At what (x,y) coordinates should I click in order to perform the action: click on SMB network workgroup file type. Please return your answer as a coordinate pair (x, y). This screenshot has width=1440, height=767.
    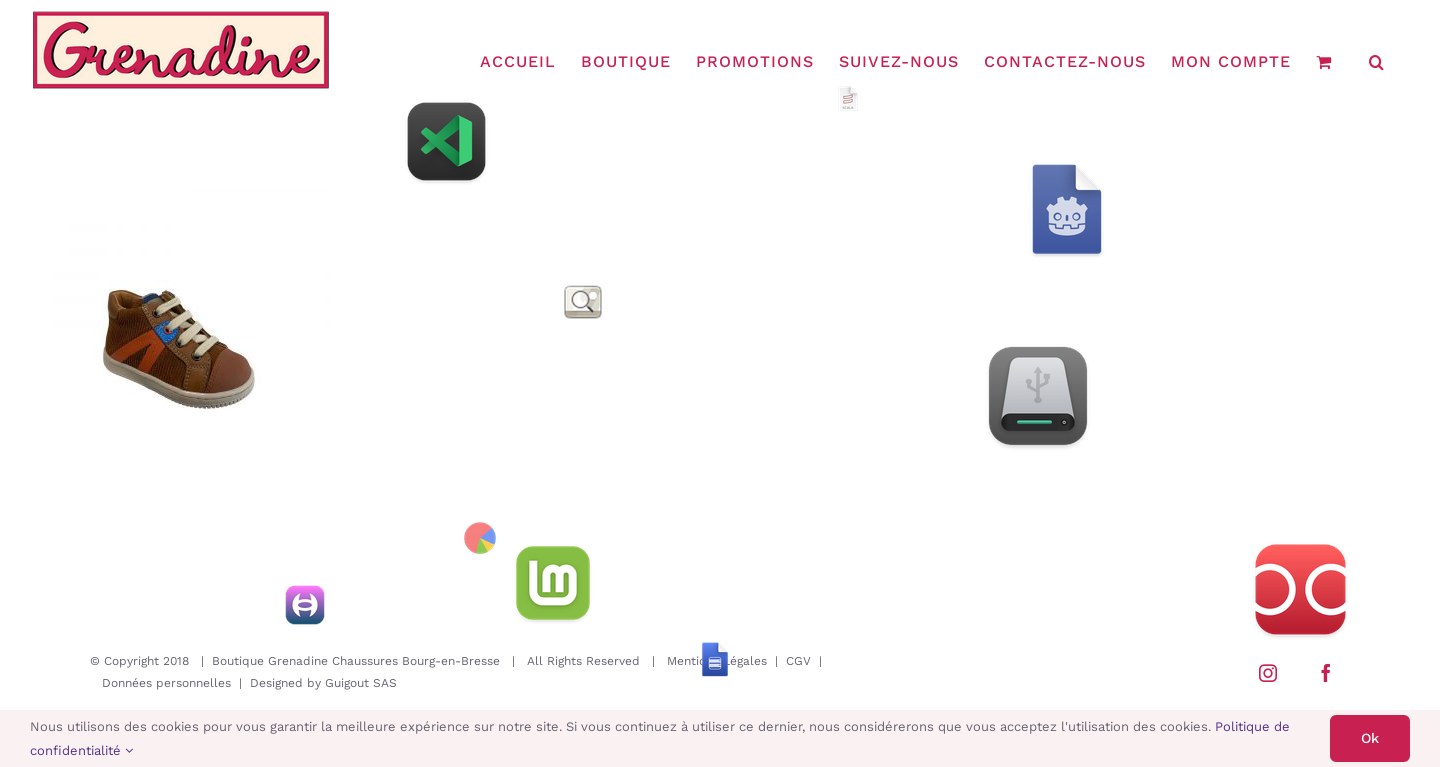
    Looking at the image, I should click on (715, 660).